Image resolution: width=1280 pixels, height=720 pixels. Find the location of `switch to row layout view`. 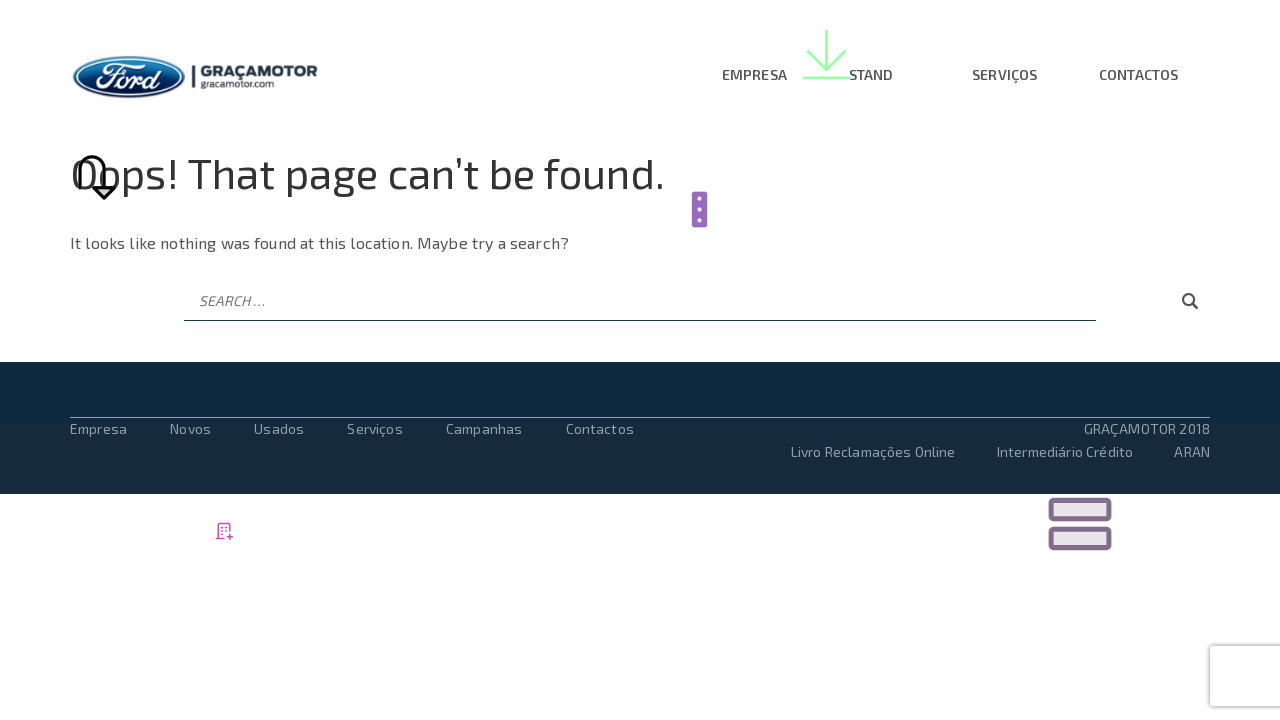

switch to row layout view is located at coordinates (1080, 524).